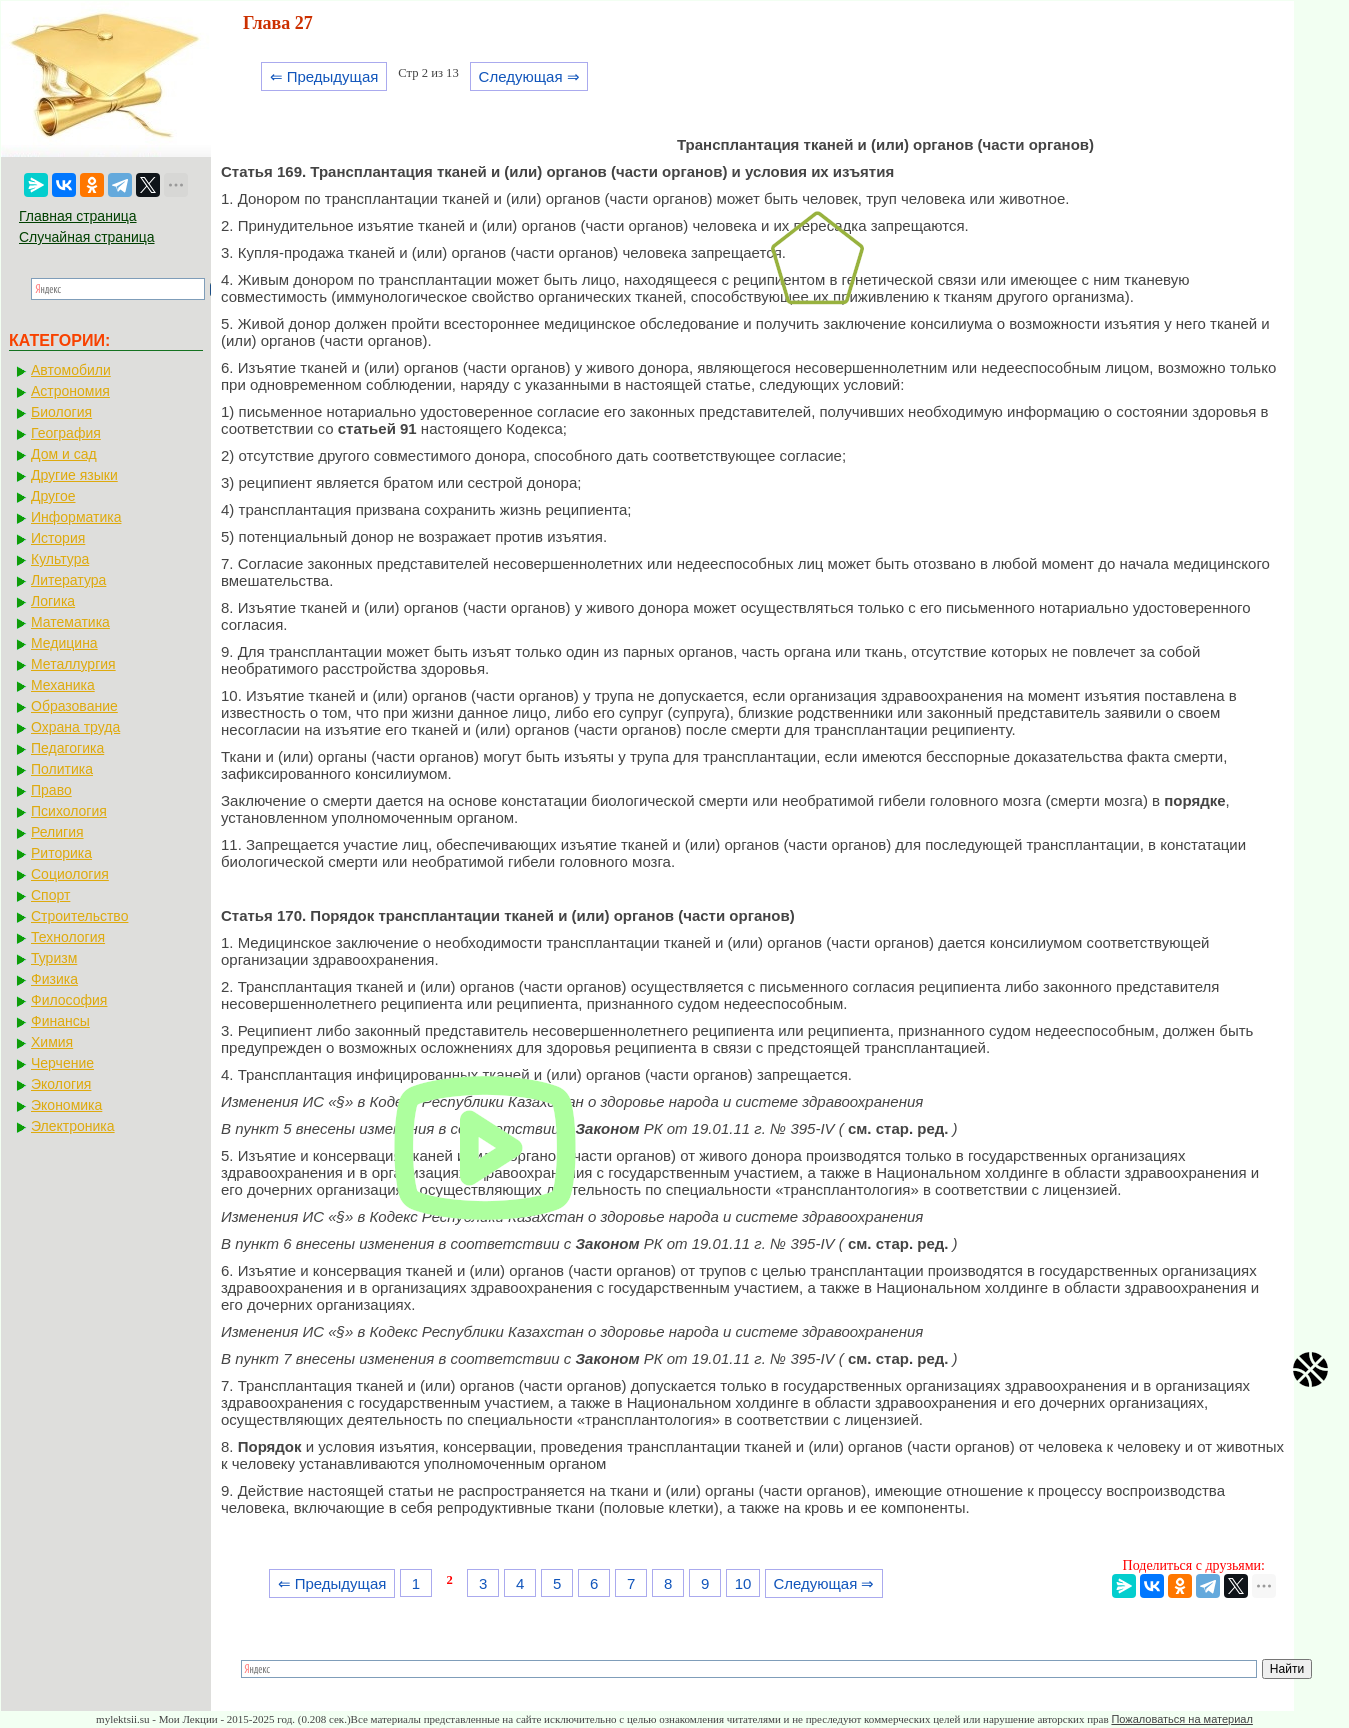  I want to click on open YouTube app, so click(485, 1148).